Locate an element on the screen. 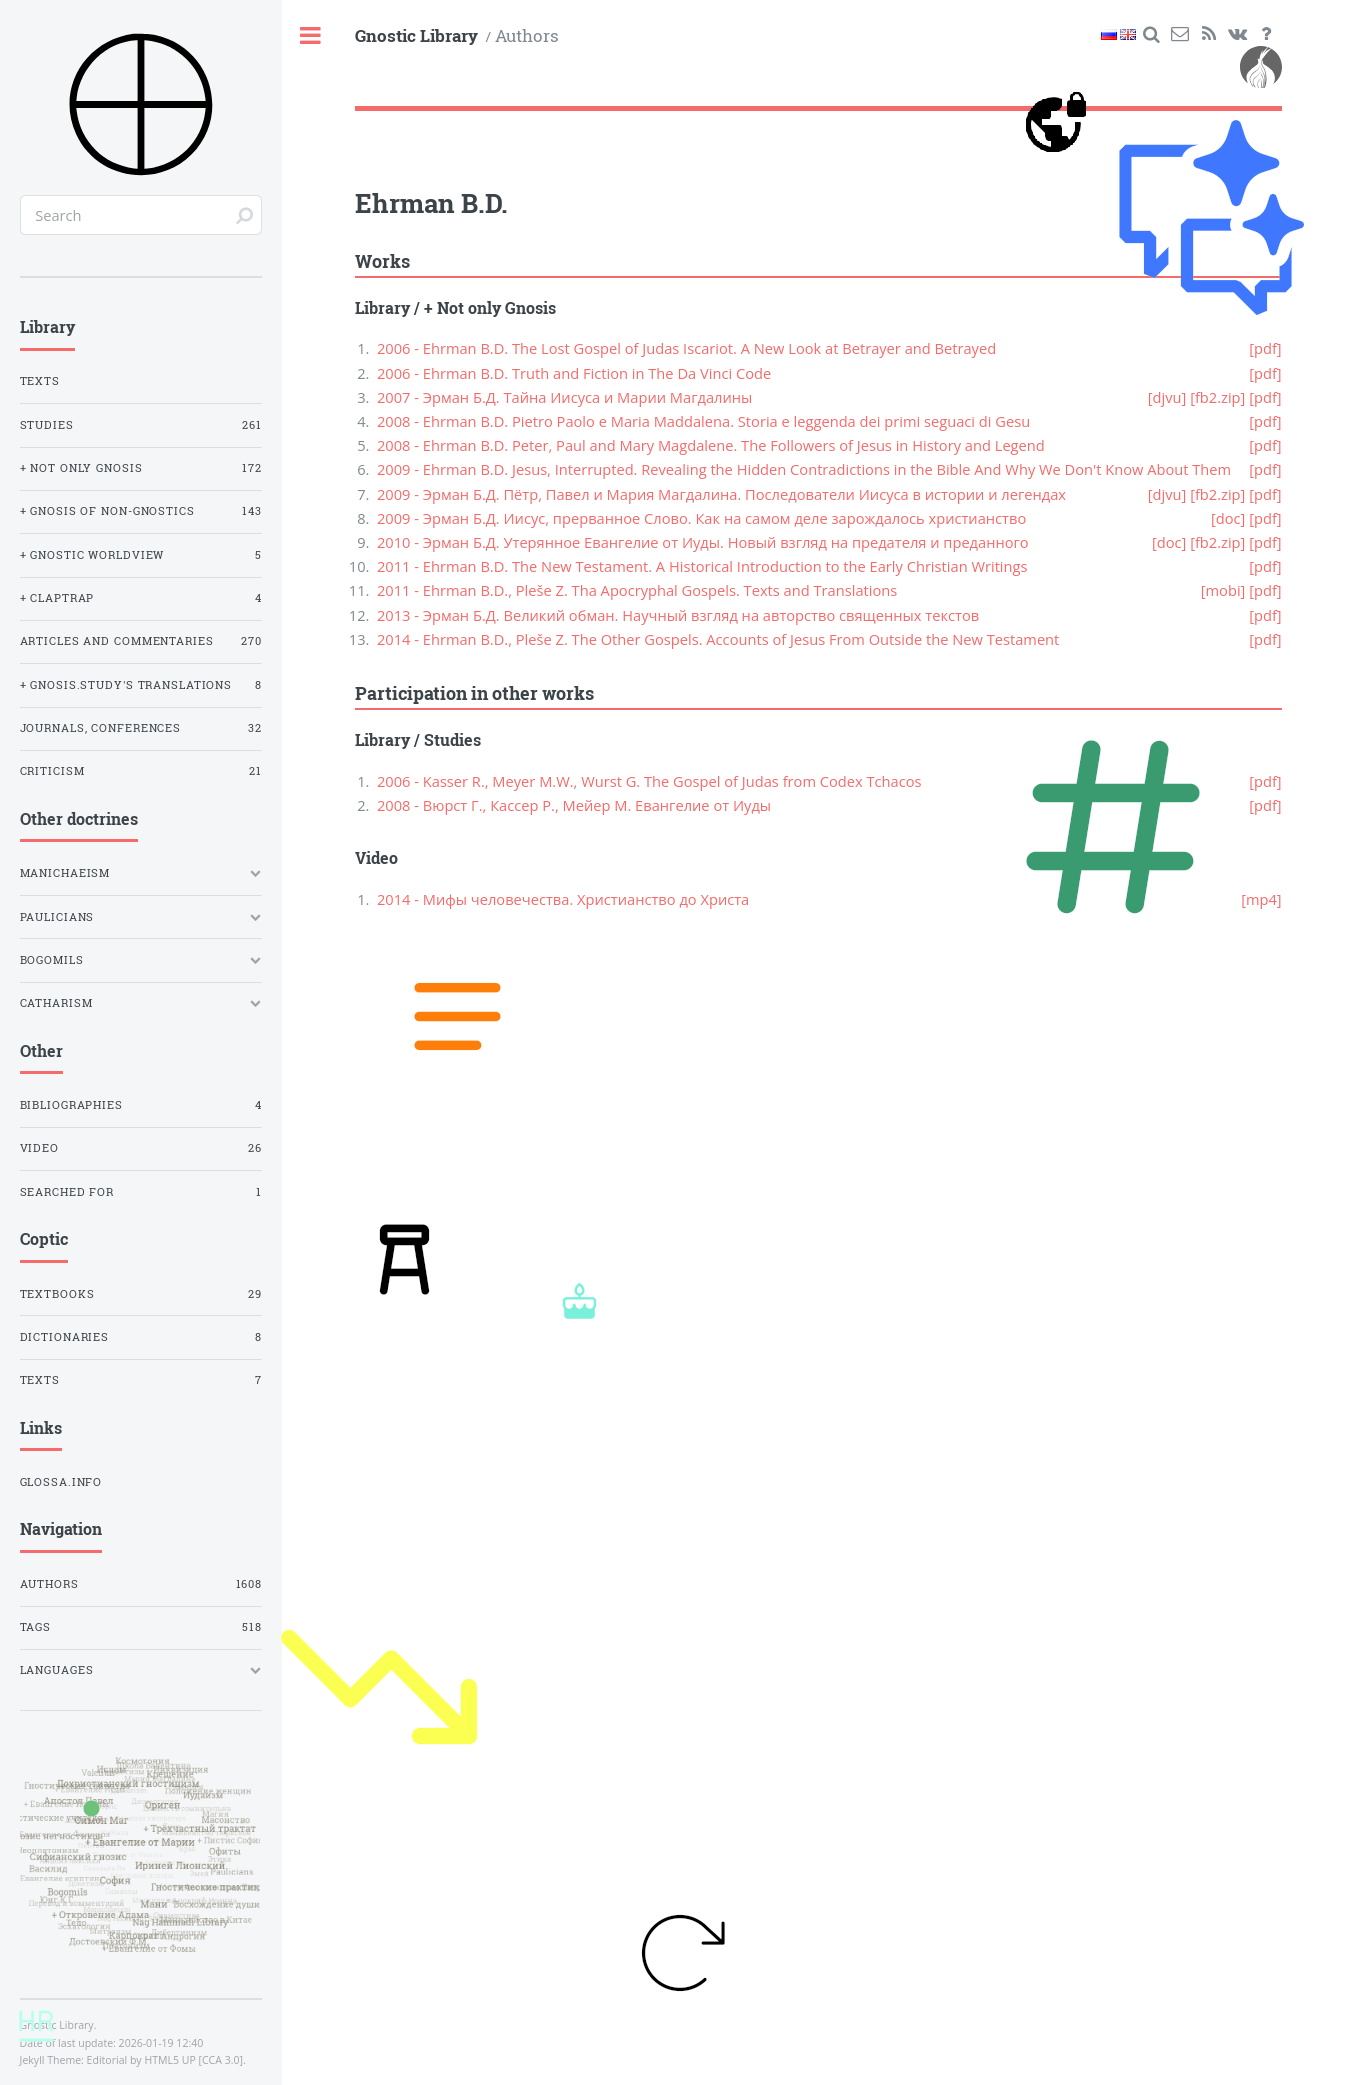 The height and width of the screenshot is (2085, 1355). view or browse hashtags is located at coordinates (1113, 827).